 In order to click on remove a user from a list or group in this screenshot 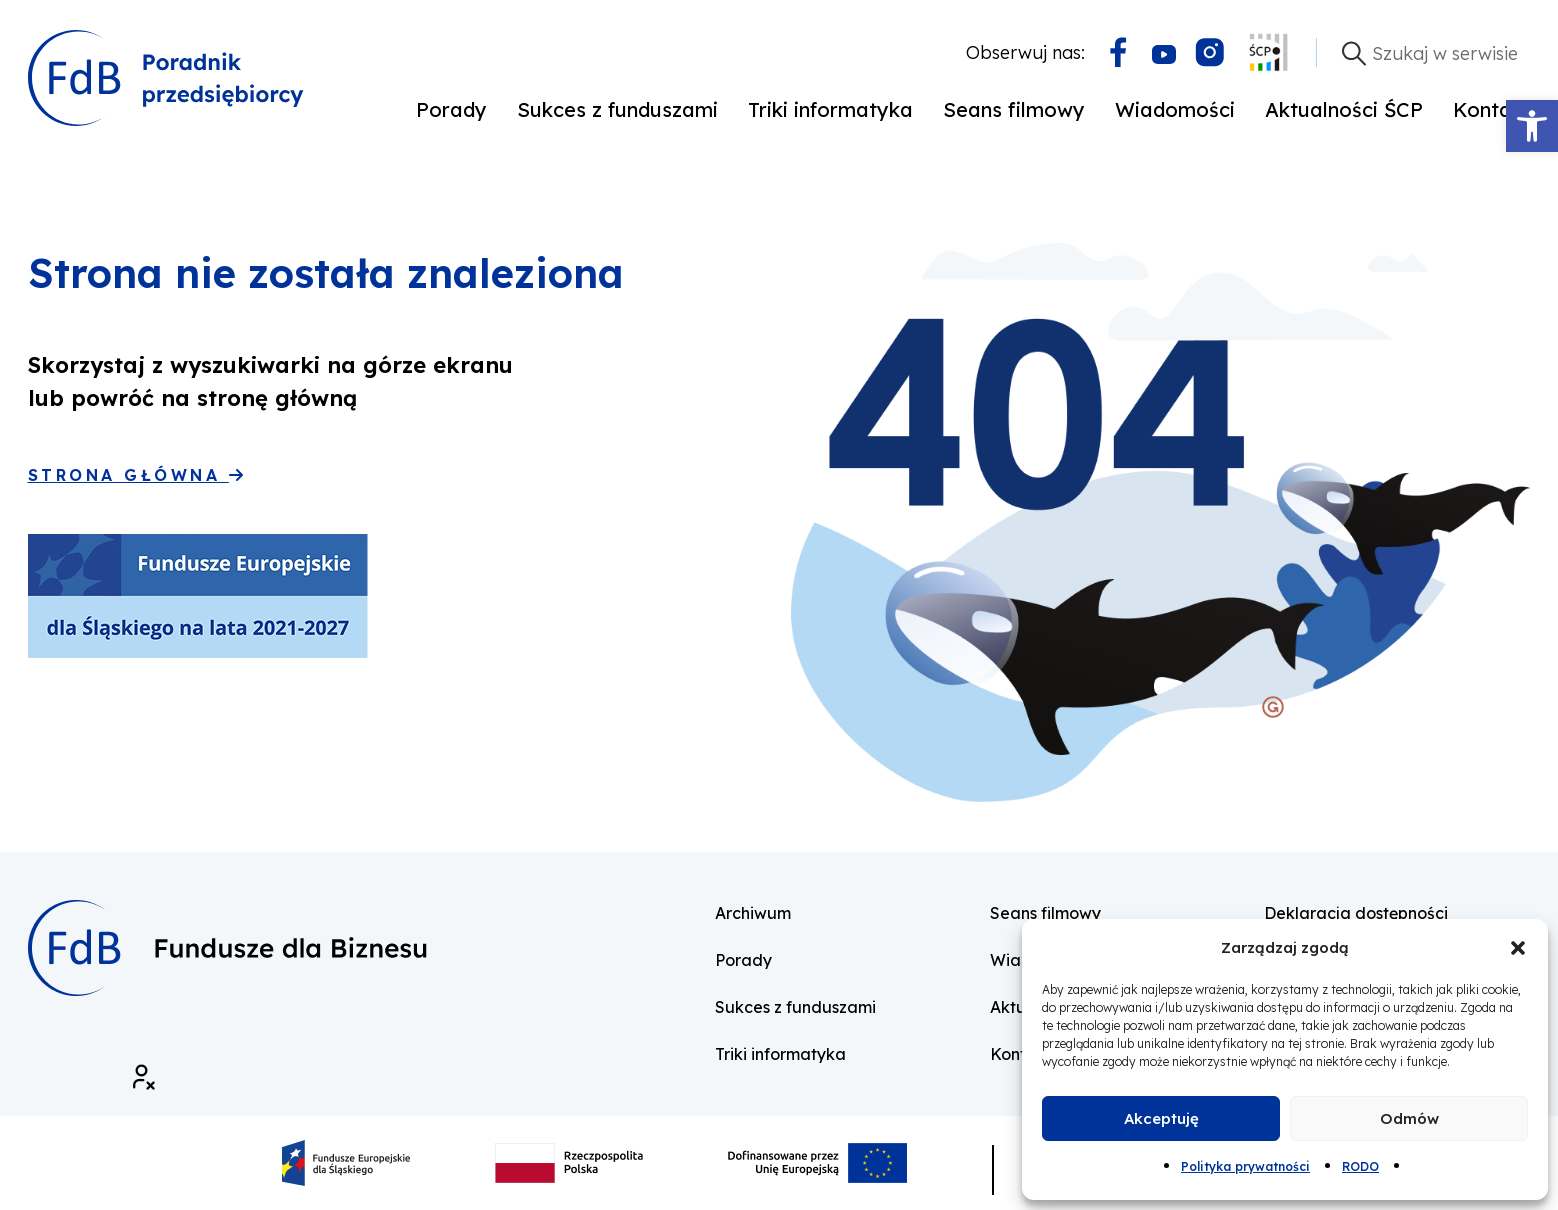, I will do `click(141, 1076)`.